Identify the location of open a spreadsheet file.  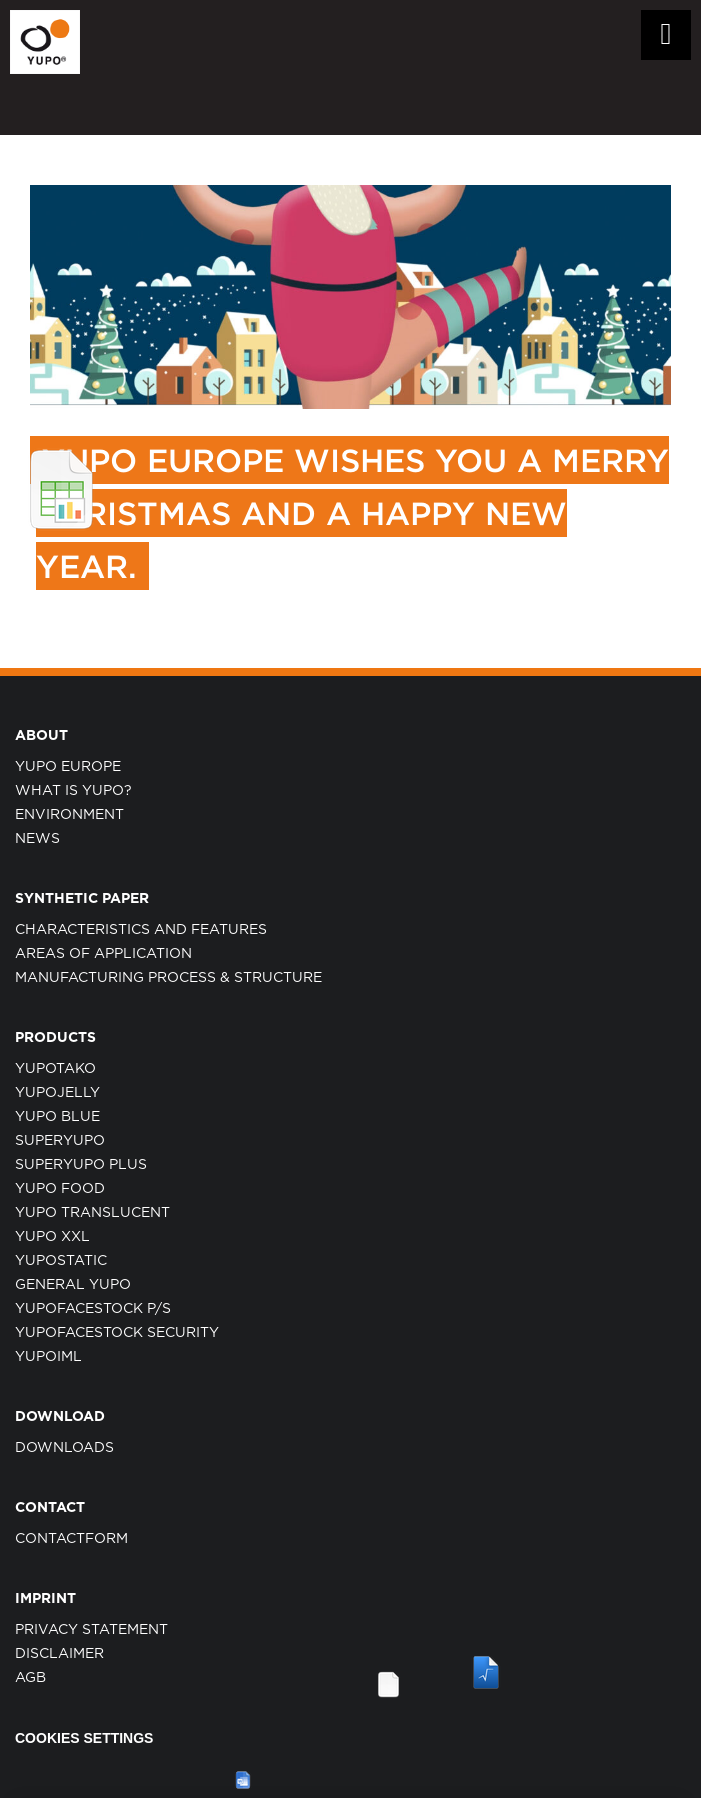
(61, 489).